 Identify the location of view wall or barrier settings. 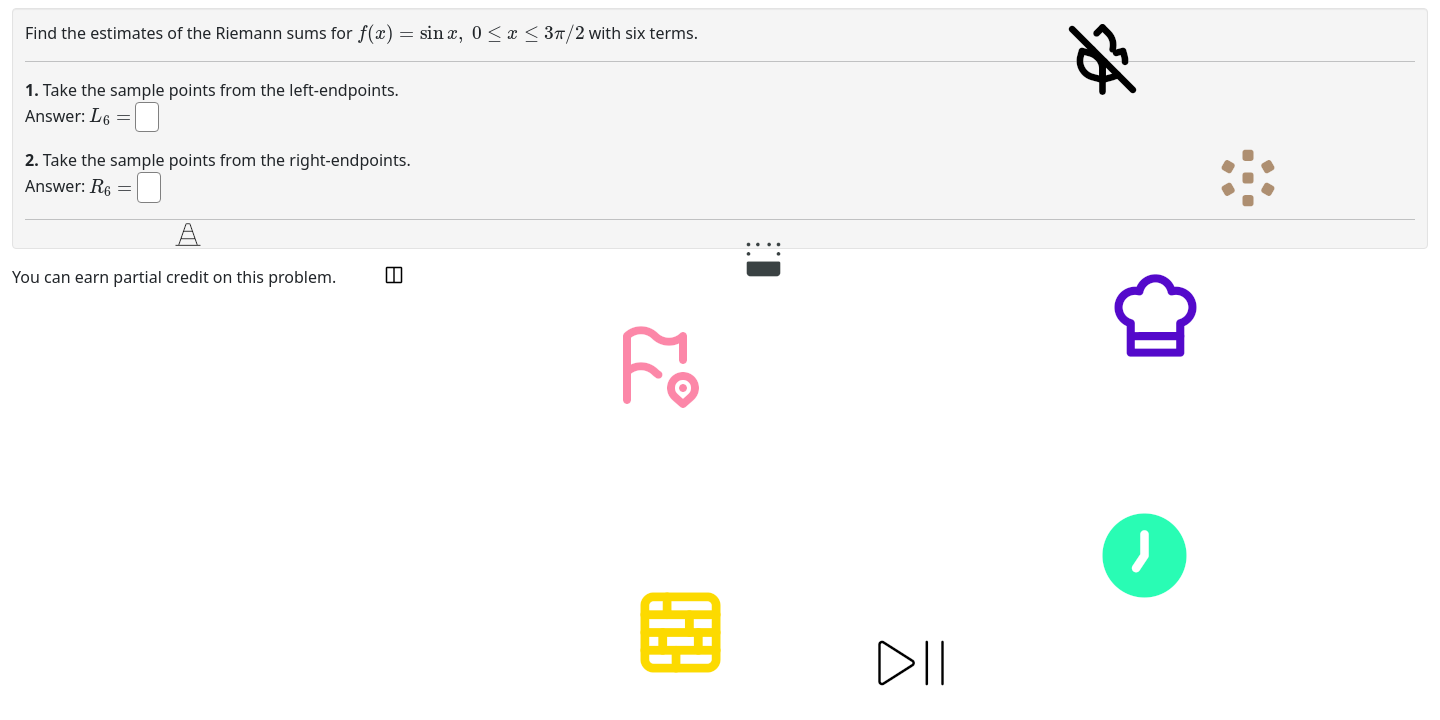
(680, 632).